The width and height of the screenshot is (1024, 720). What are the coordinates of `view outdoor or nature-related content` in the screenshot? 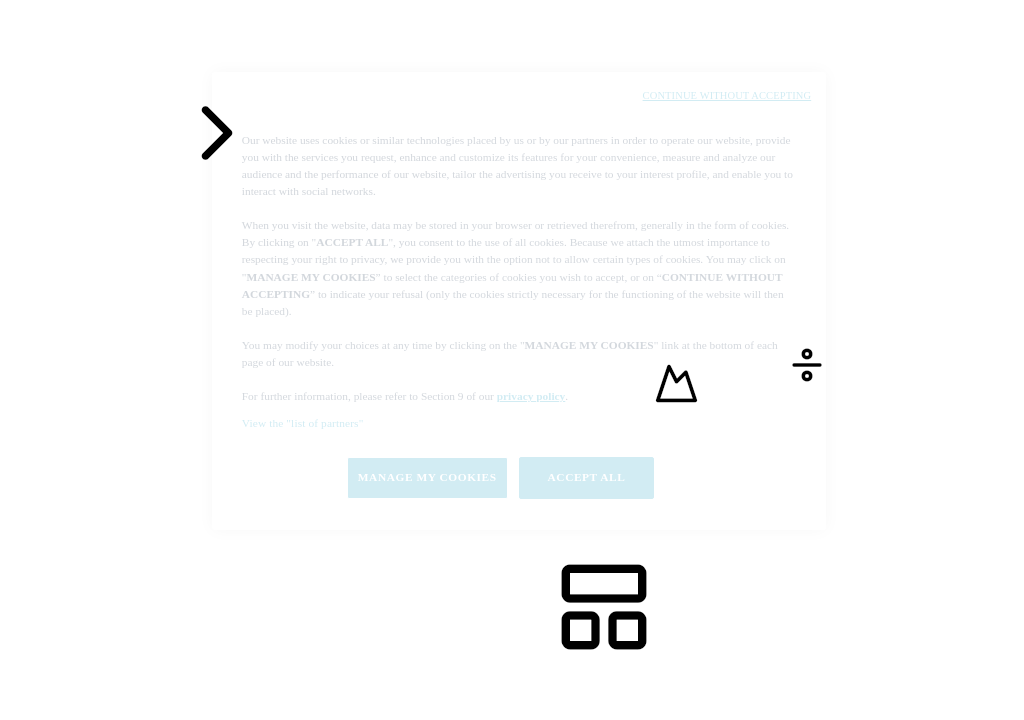 It's located at (676, 383).